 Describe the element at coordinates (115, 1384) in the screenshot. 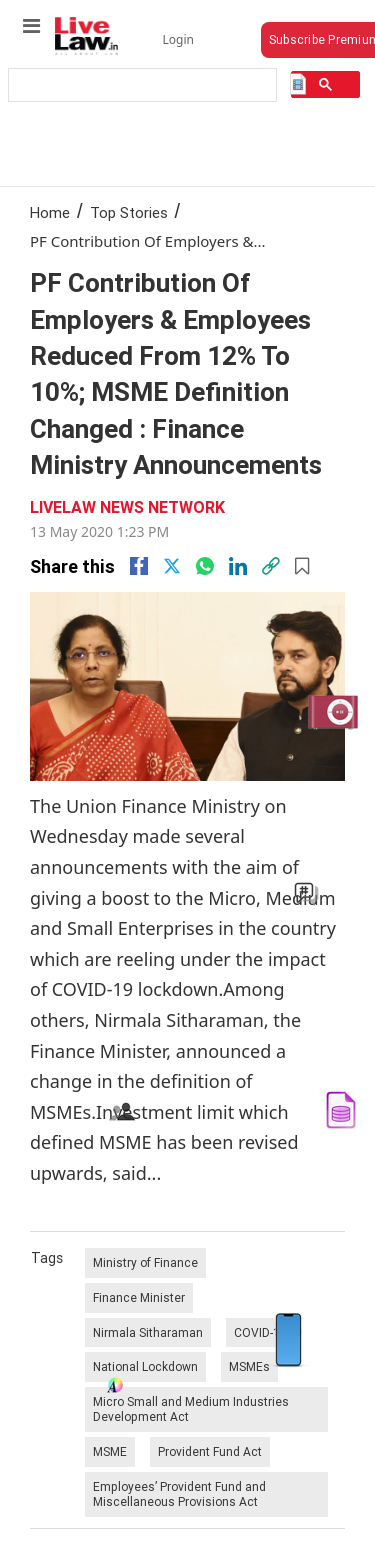

I see `customize font and color settings` at that location.